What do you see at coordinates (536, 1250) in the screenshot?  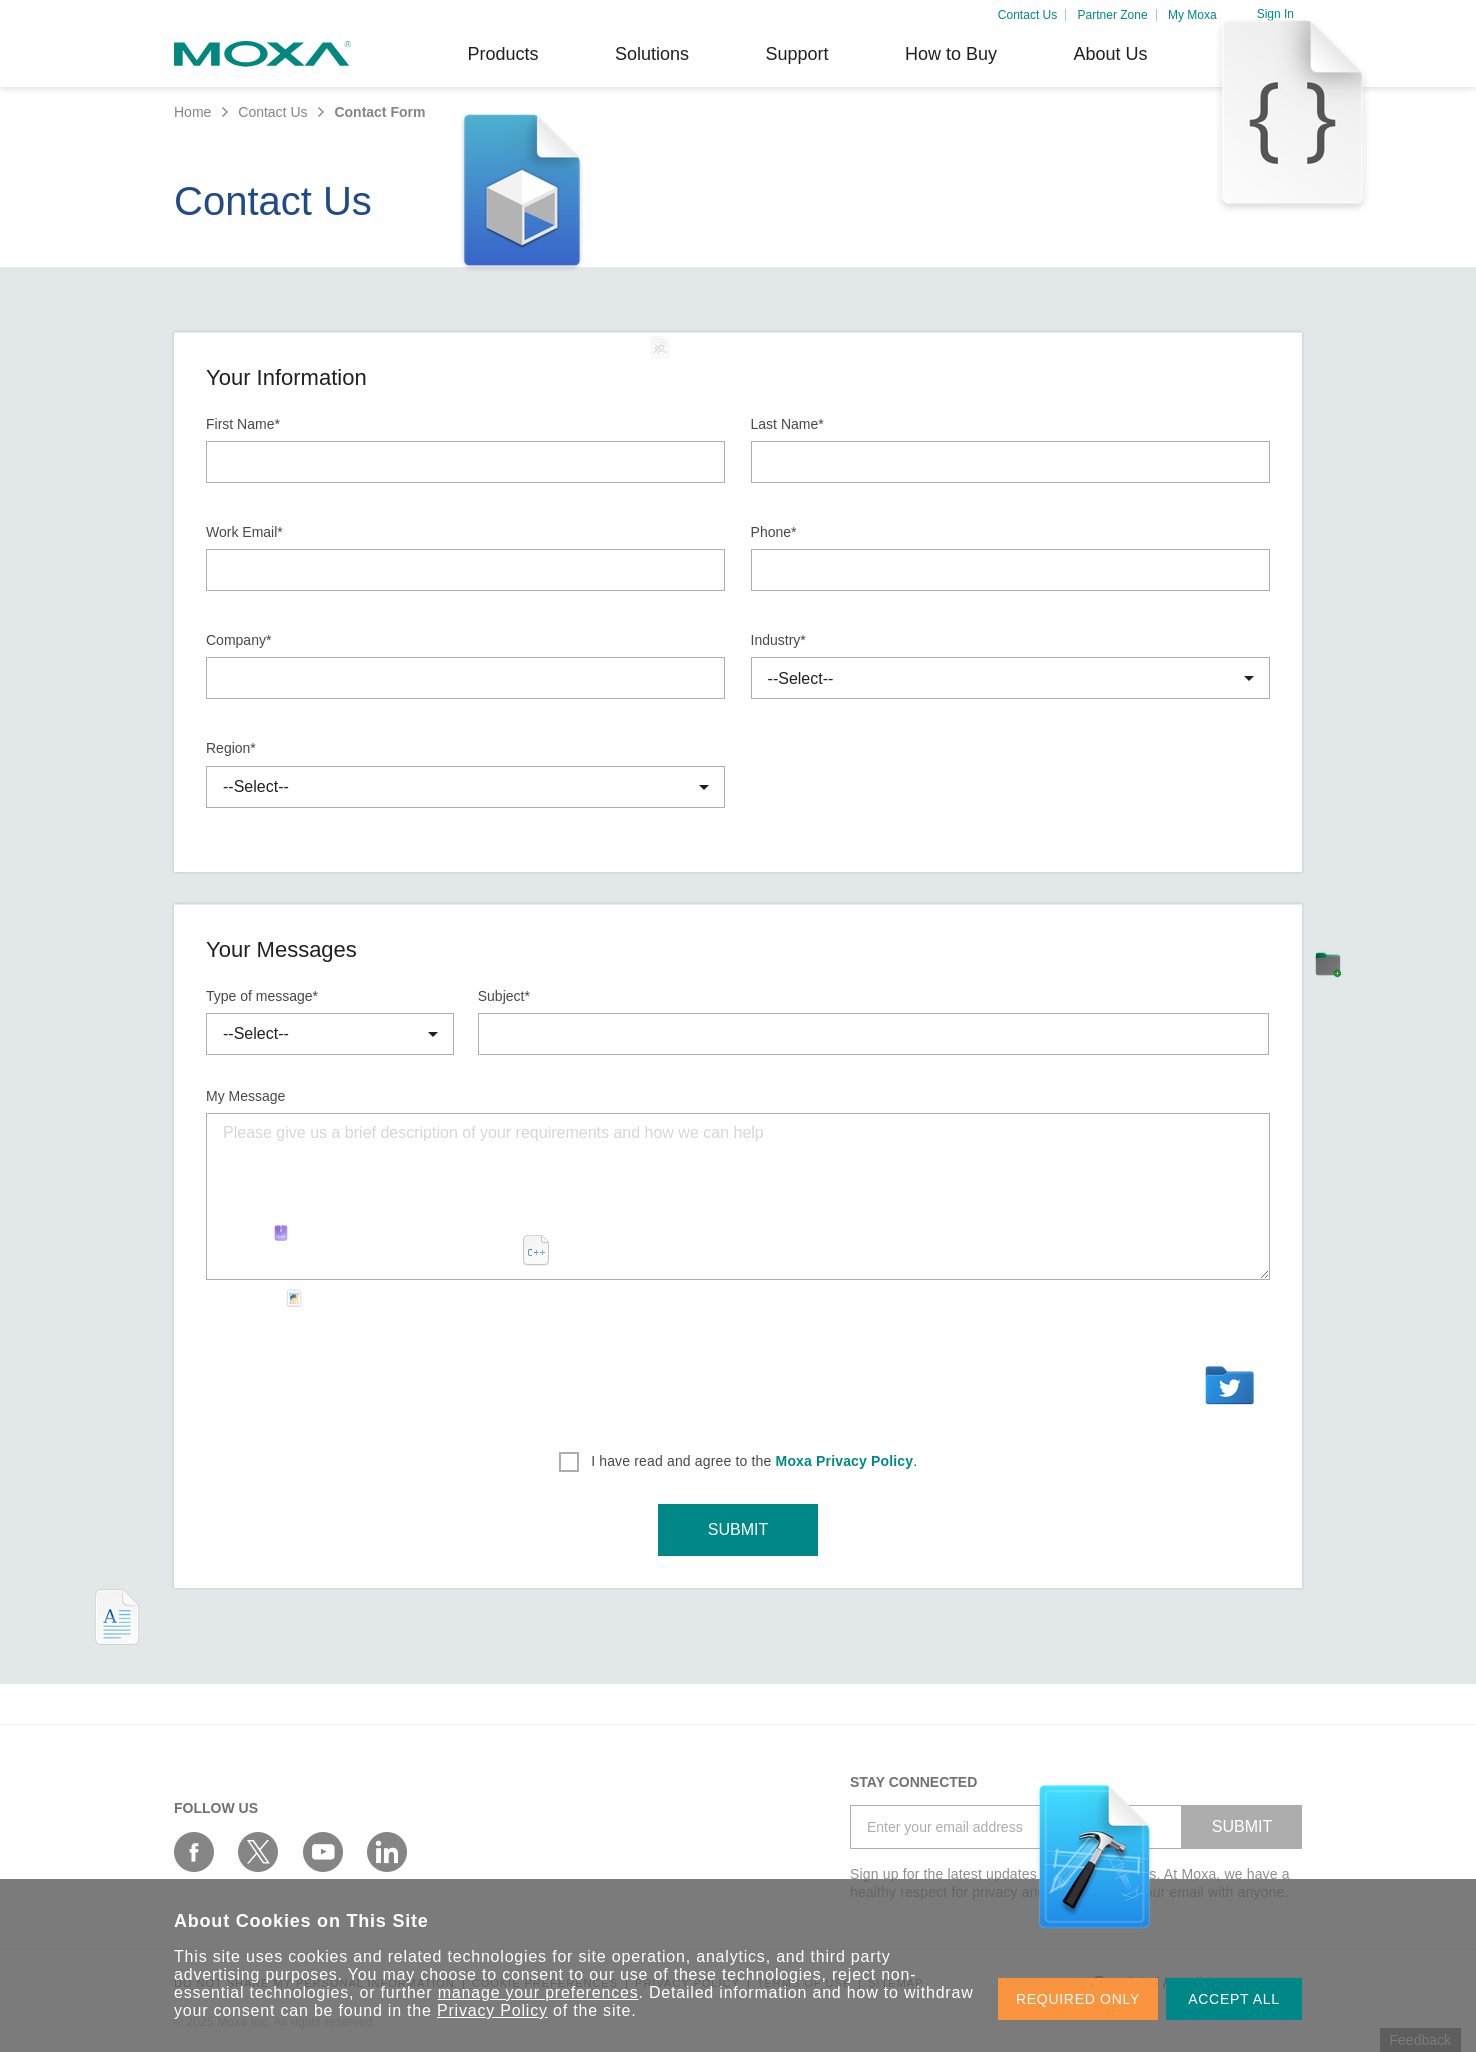 I see `indicates a C++ source code file` at bounding box center [536, 1250].